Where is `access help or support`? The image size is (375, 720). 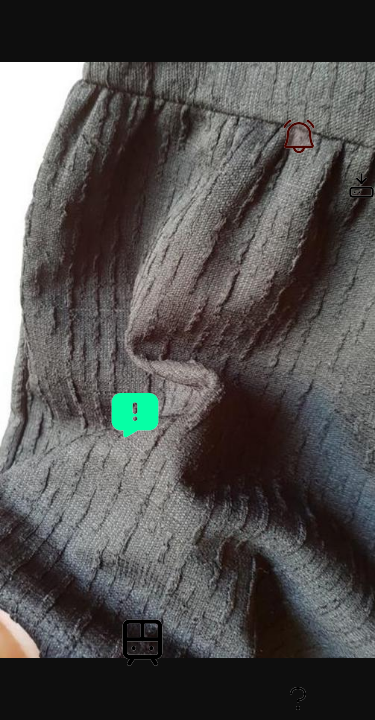
access help or support is located at coordinates (298, 698).